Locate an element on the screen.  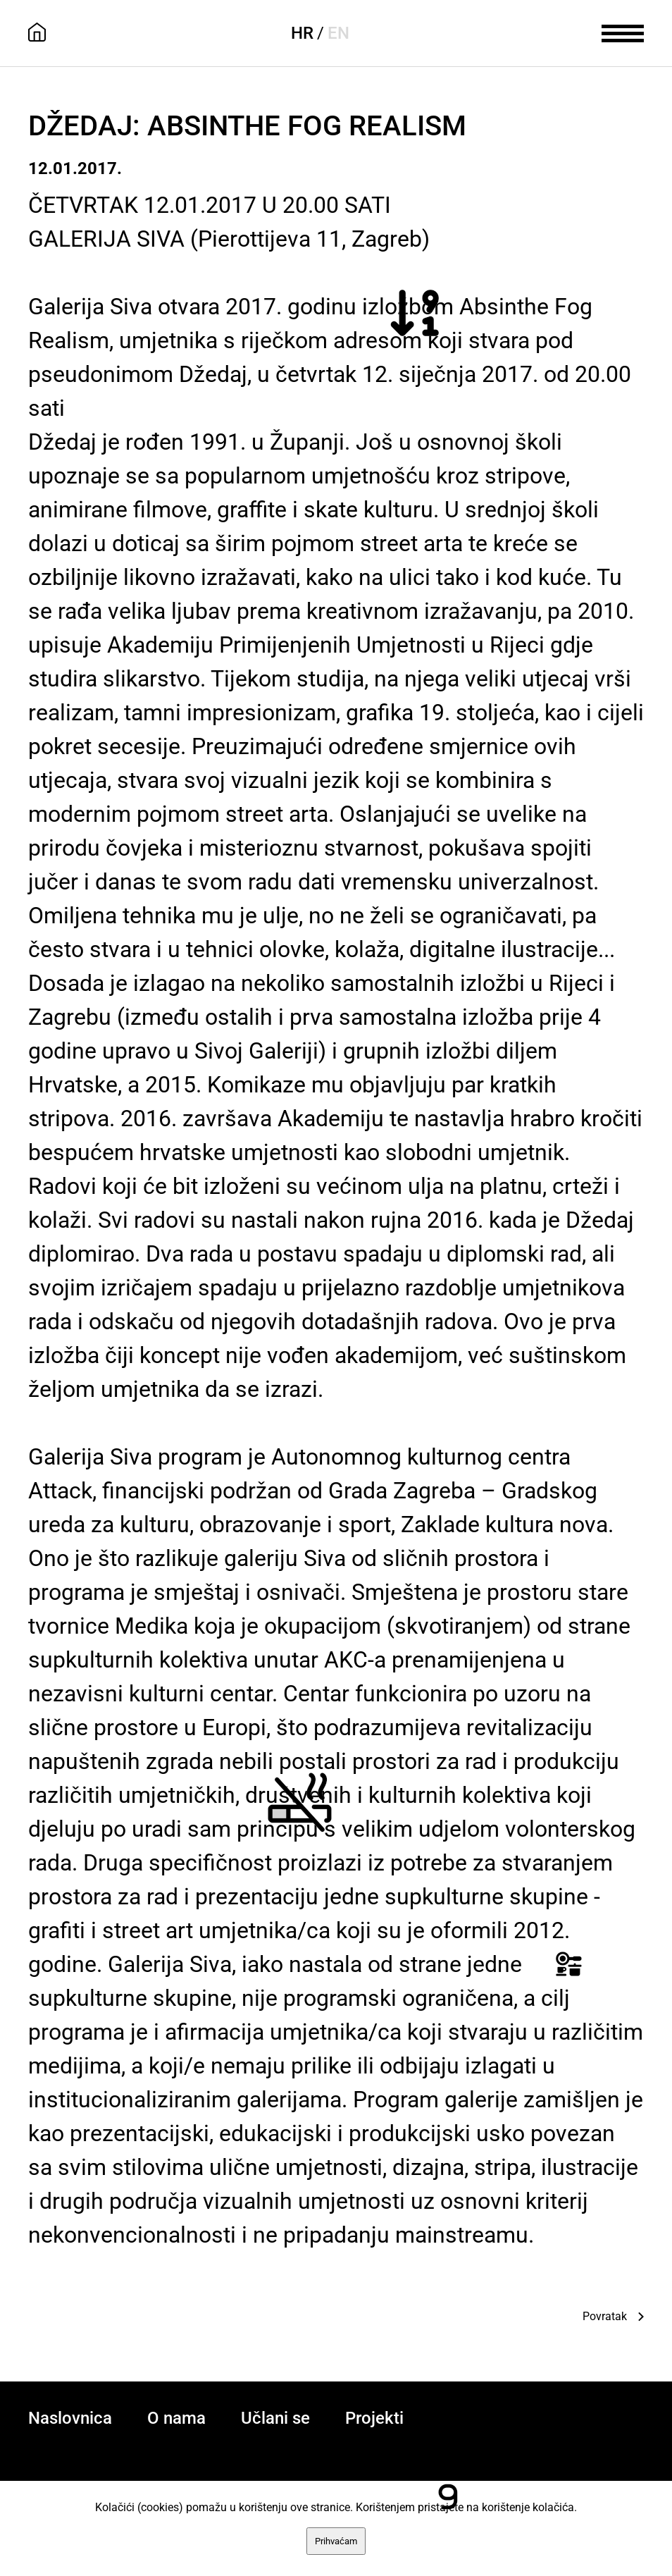
indicates the number nine in a count or quantity is located at coordinates (448, 2496).